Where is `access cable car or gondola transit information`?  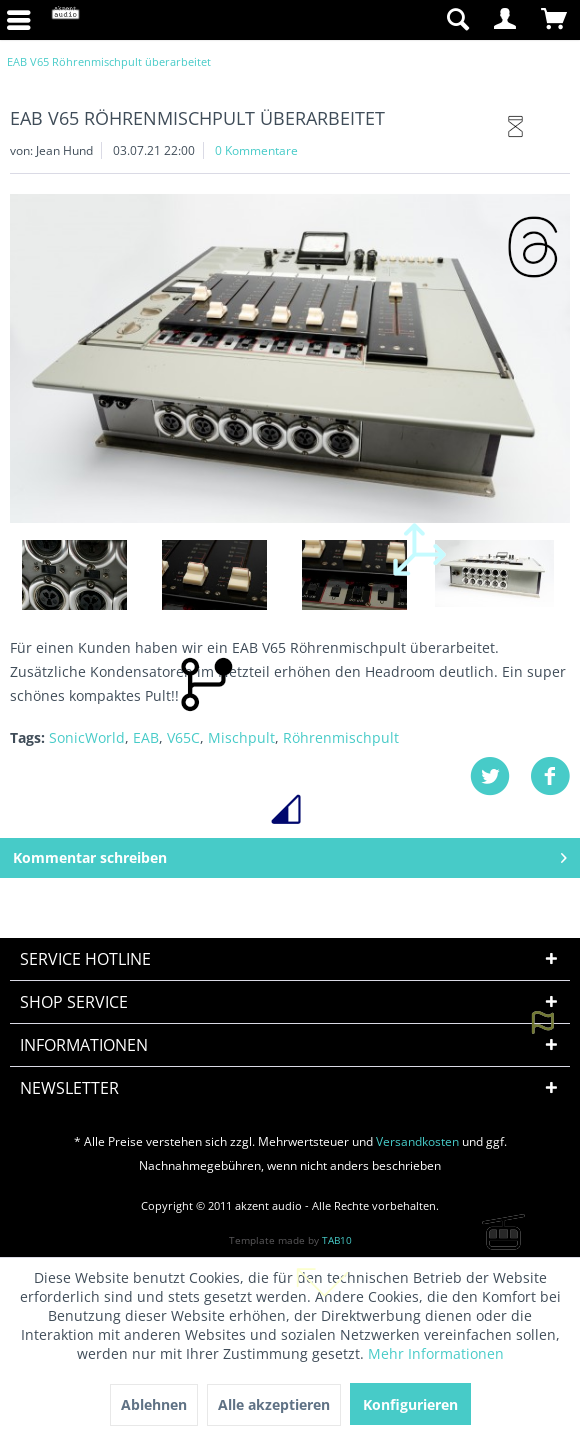 access cable car or gondola transit information is located at coordinates (503, 1232).